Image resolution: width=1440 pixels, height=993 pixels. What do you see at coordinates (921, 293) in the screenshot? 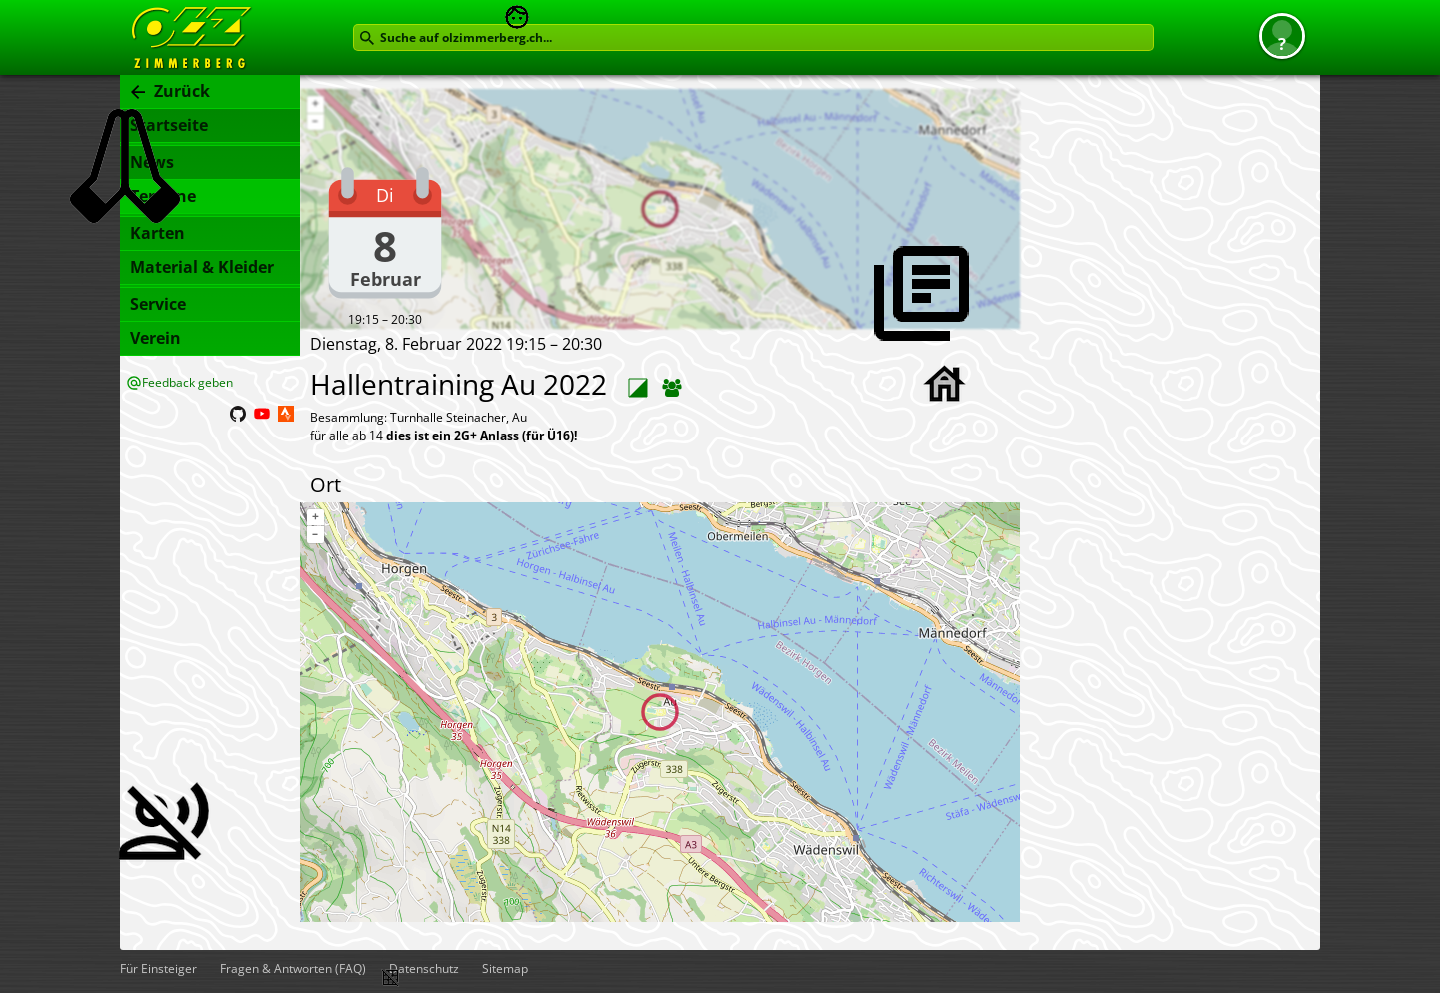
I see `access your document library` at bounding box center [921, 293].